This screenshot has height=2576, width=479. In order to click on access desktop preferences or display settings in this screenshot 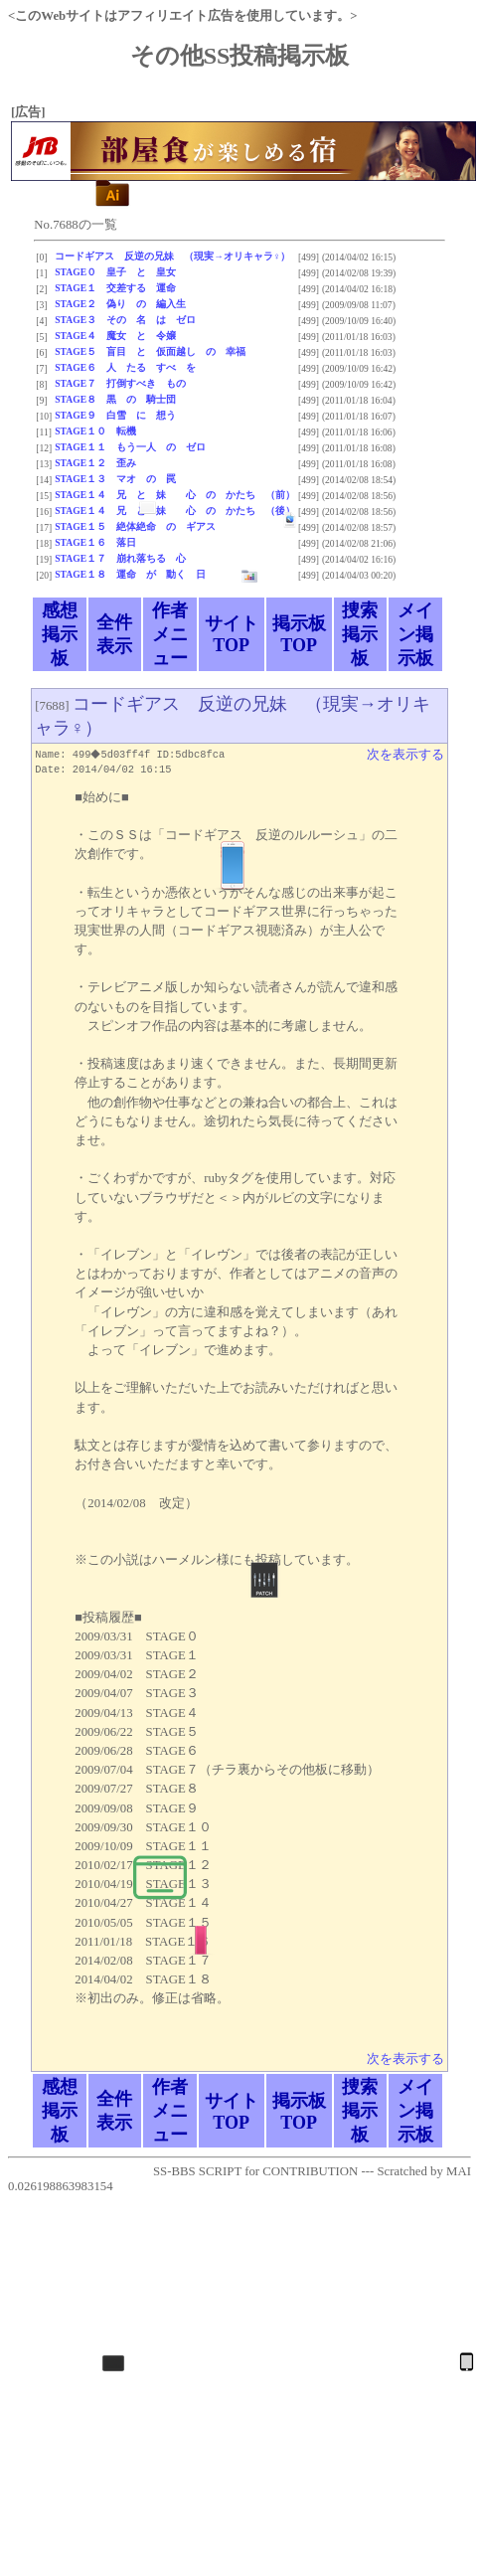, I will do `click(160, 1879)`.